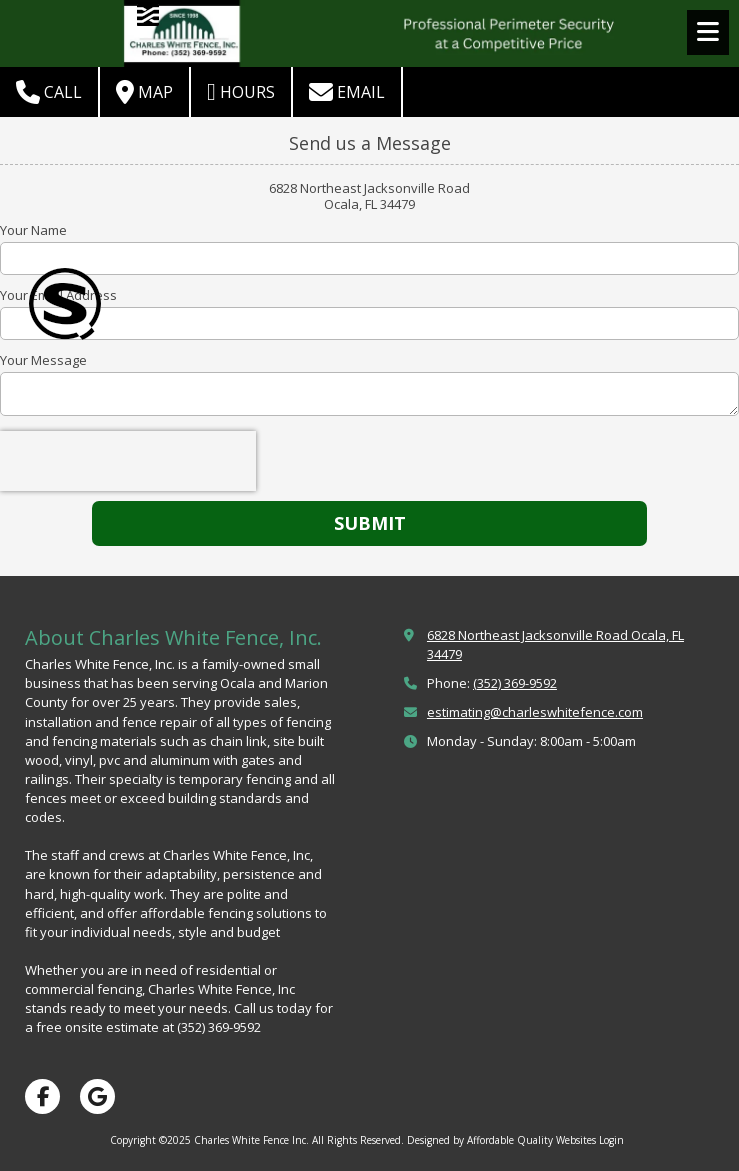 Image resolution: width=739 pixels, height=1171 pixels. What do you see at coordinates (65, 304) in the screenshot?
I see `open sogou search engine` at bounding box center [65, 304].